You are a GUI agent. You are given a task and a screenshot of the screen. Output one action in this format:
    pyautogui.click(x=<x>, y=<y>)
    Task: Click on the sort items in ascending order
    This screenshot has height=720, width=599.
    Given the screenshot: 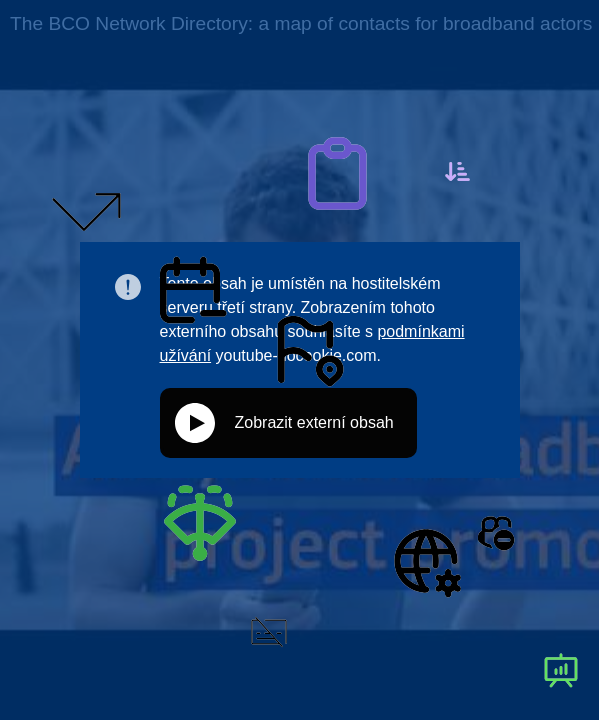 What is the action you would take?
    pyautogui.click(x=457, y=171)
    